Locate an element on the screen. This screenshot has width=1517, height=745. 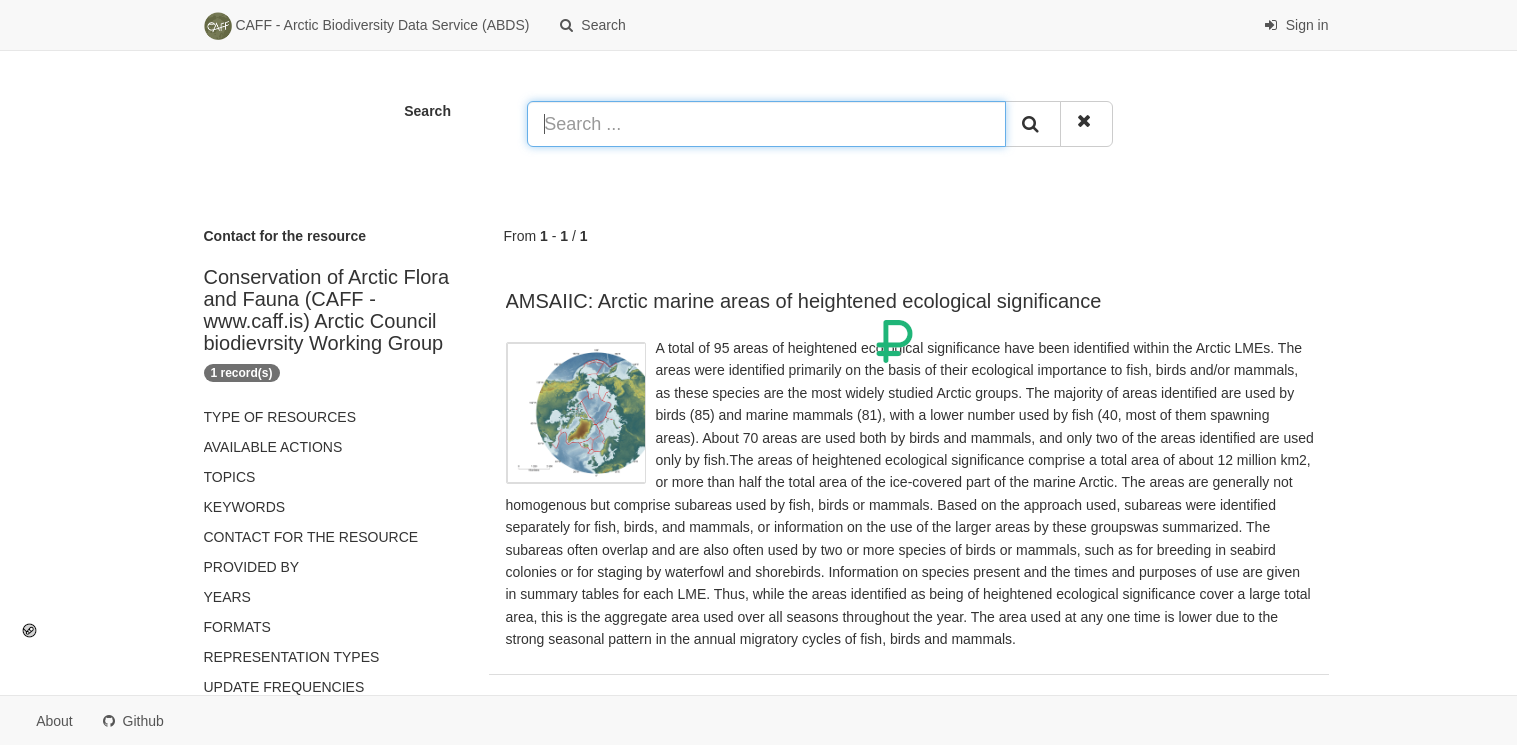
open Steam application is located at coordinates (29, 630).